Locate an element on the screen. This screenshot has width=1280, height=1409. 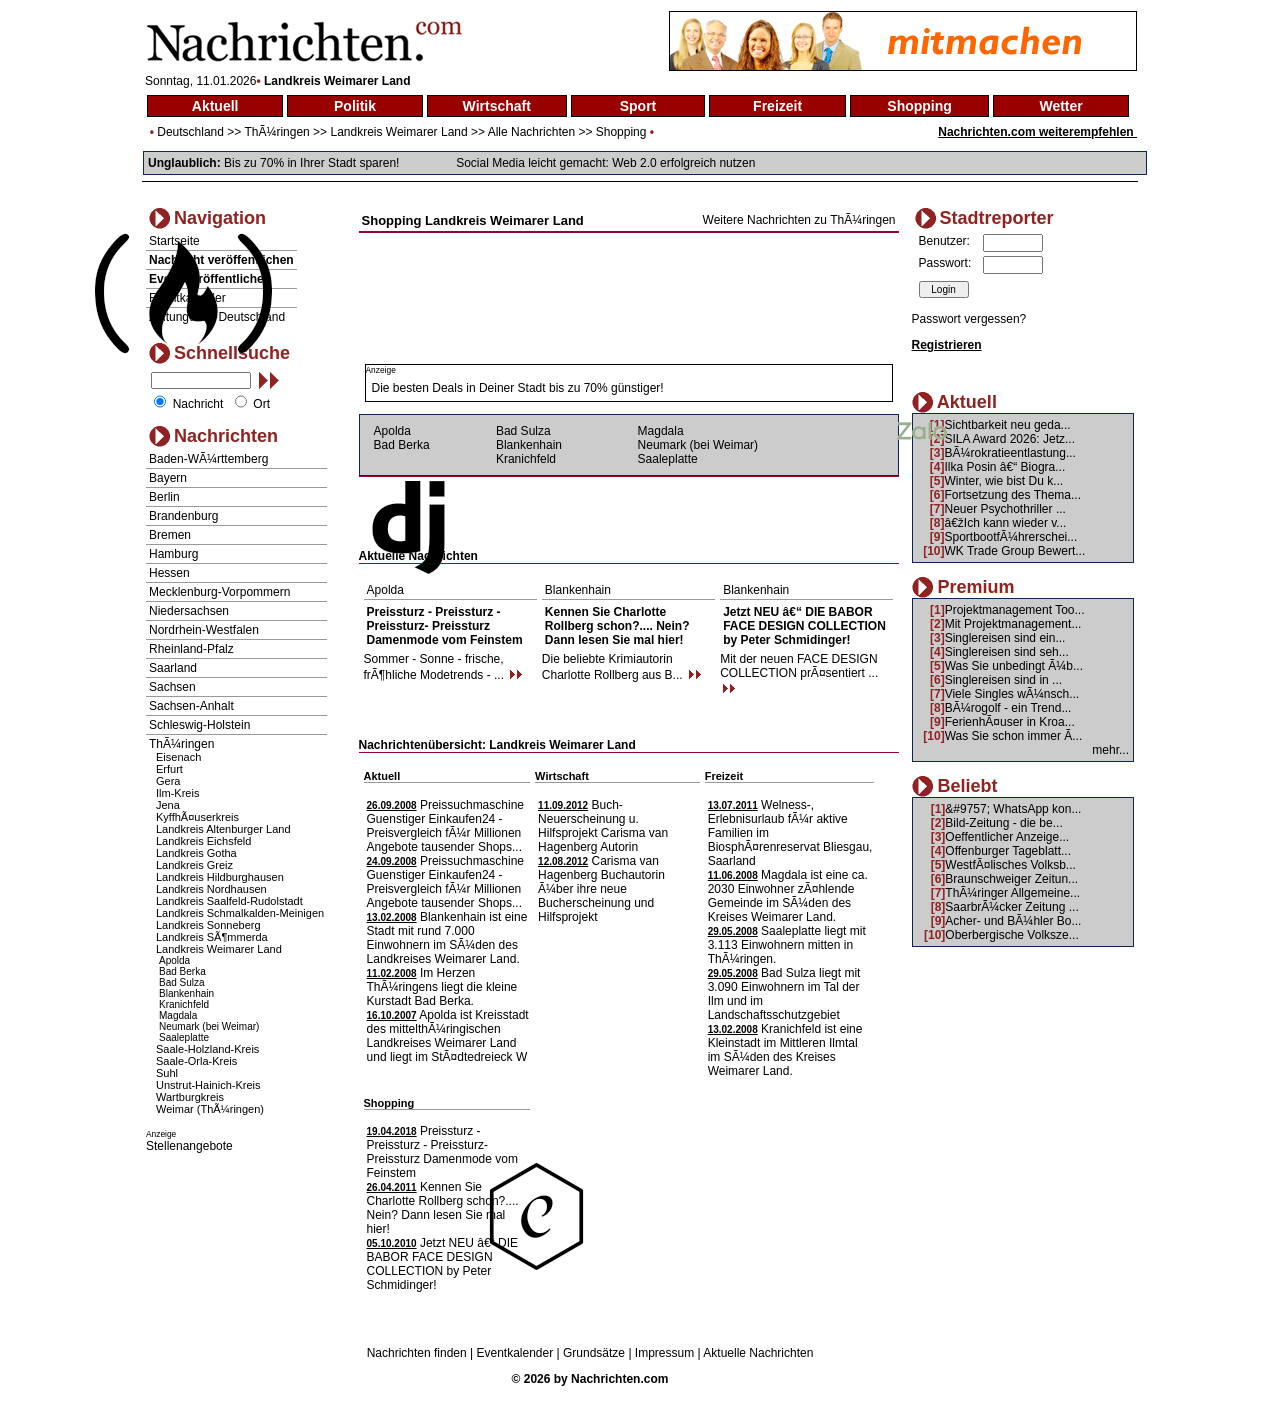
Django web framework logo is located at coordinates (408, 527).